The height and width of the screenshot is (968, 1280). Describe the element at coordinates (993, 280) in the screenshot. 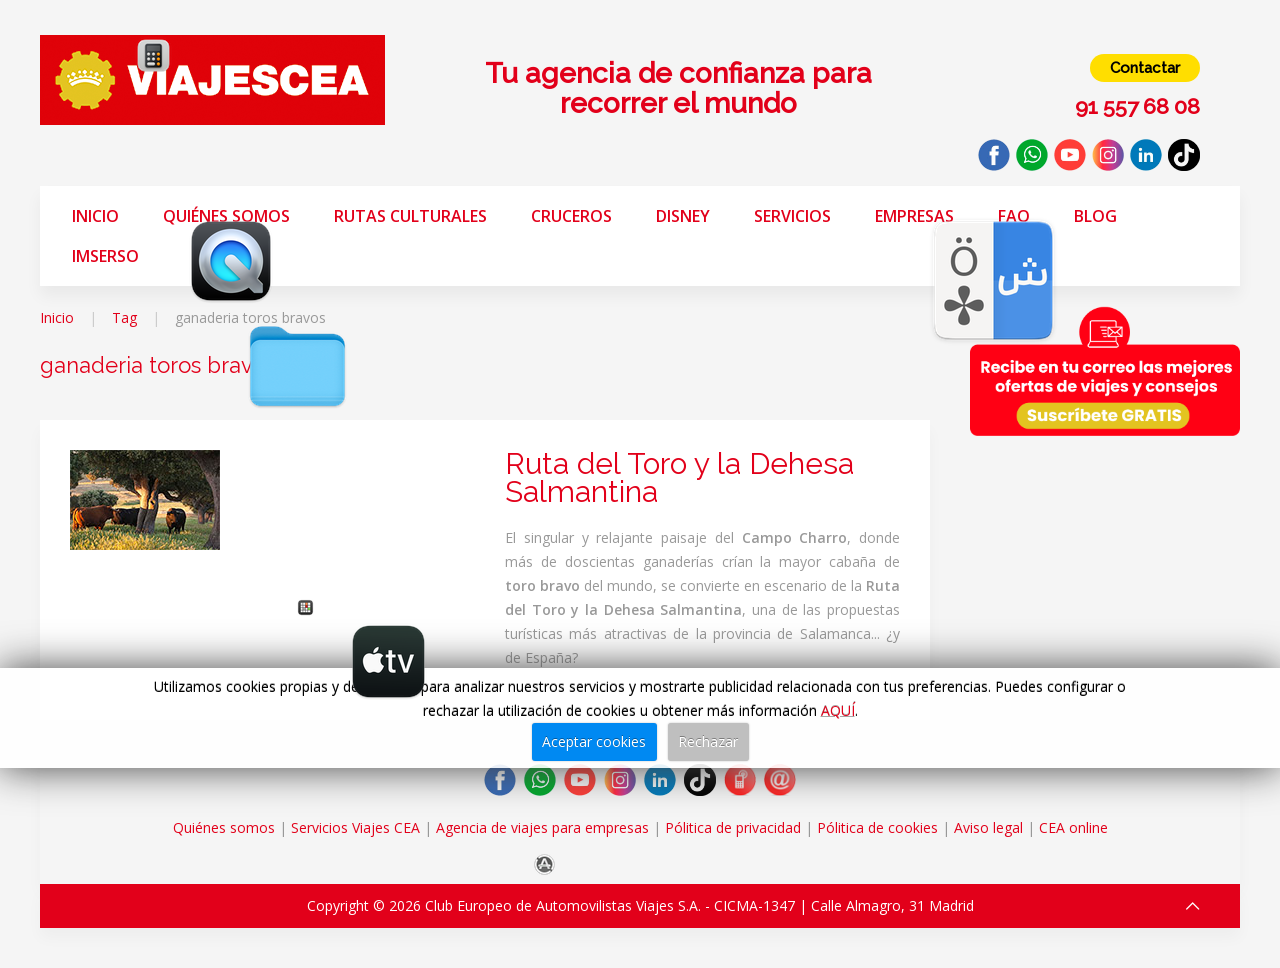

I see `open character map application` at that location.